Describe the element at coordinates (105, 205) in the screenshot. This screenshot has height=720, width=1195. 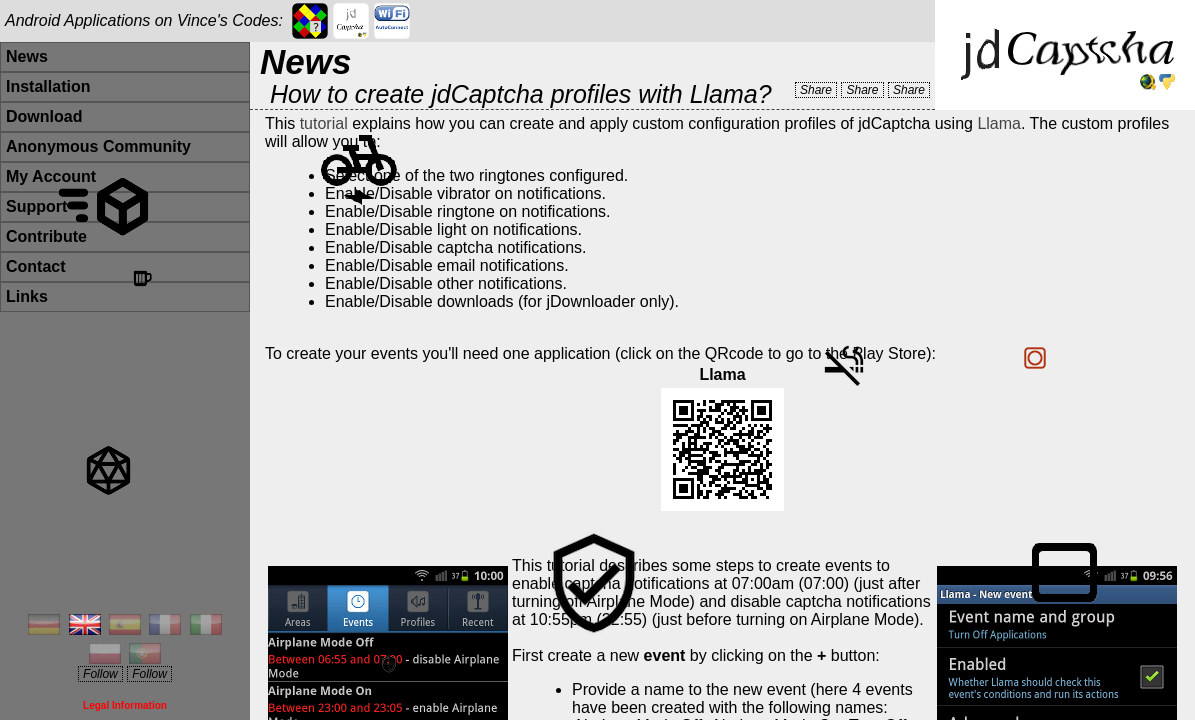
I see `send or ship a package` at that location.